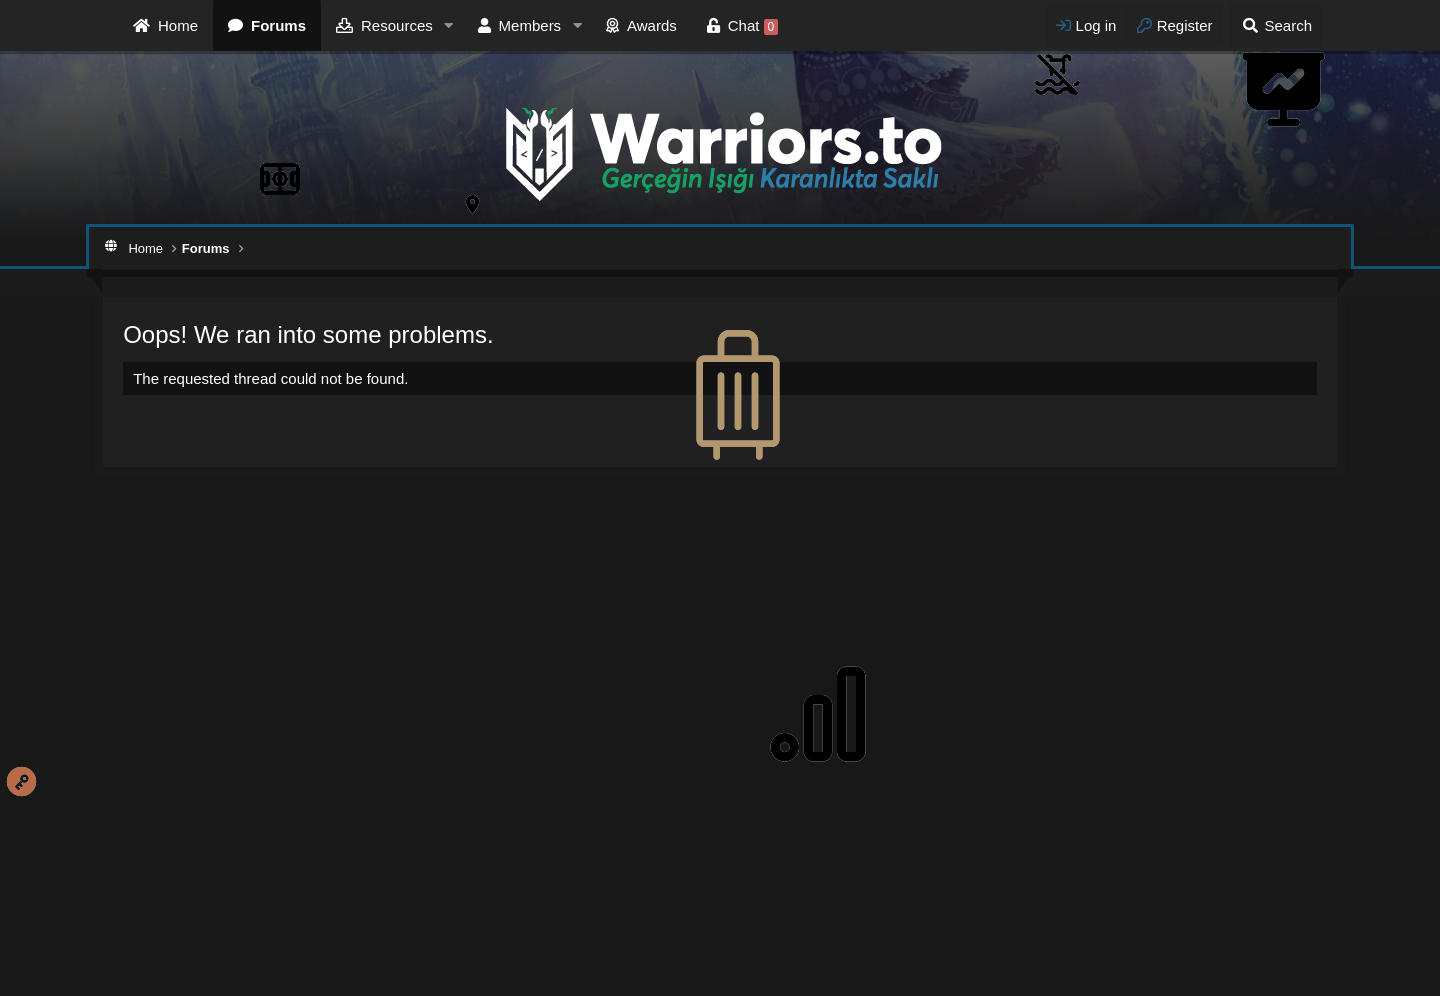  I want to click on access security or authentication settings, so click(21, 781).